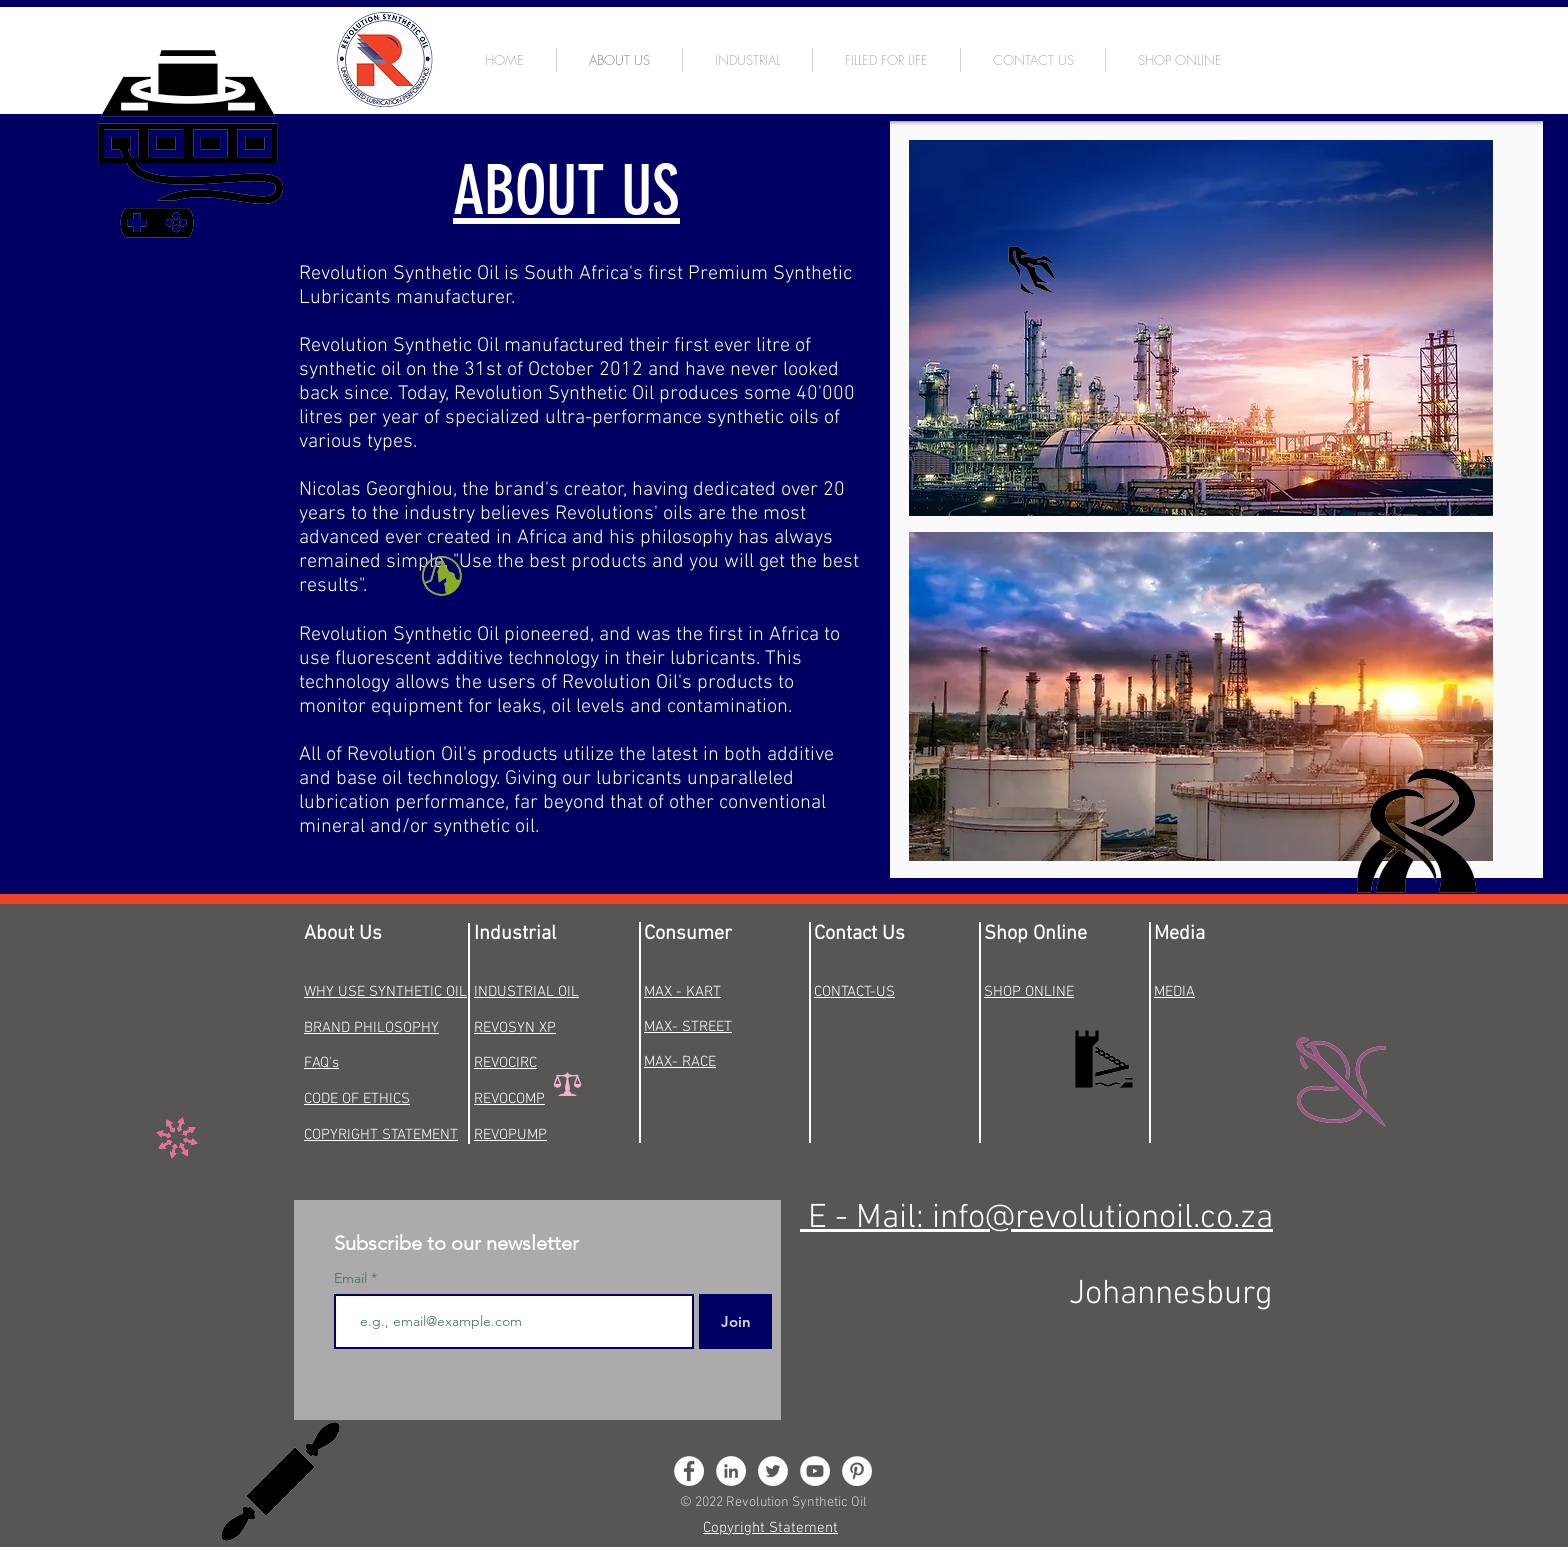 The image size is (1568, 1547). What do you see at coordinates (280, 1481) in the screenshot?
I see `access baking or cooking tools` at bounding box center [280, 1481].